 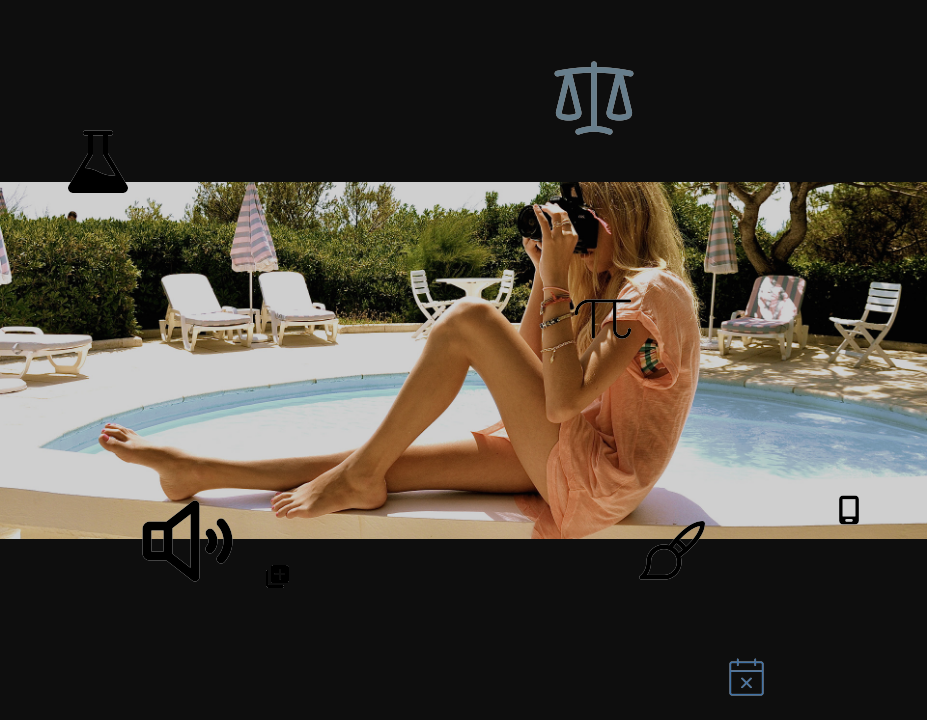 I want to click on access laboratory or science features, so click(x=98, y=163).